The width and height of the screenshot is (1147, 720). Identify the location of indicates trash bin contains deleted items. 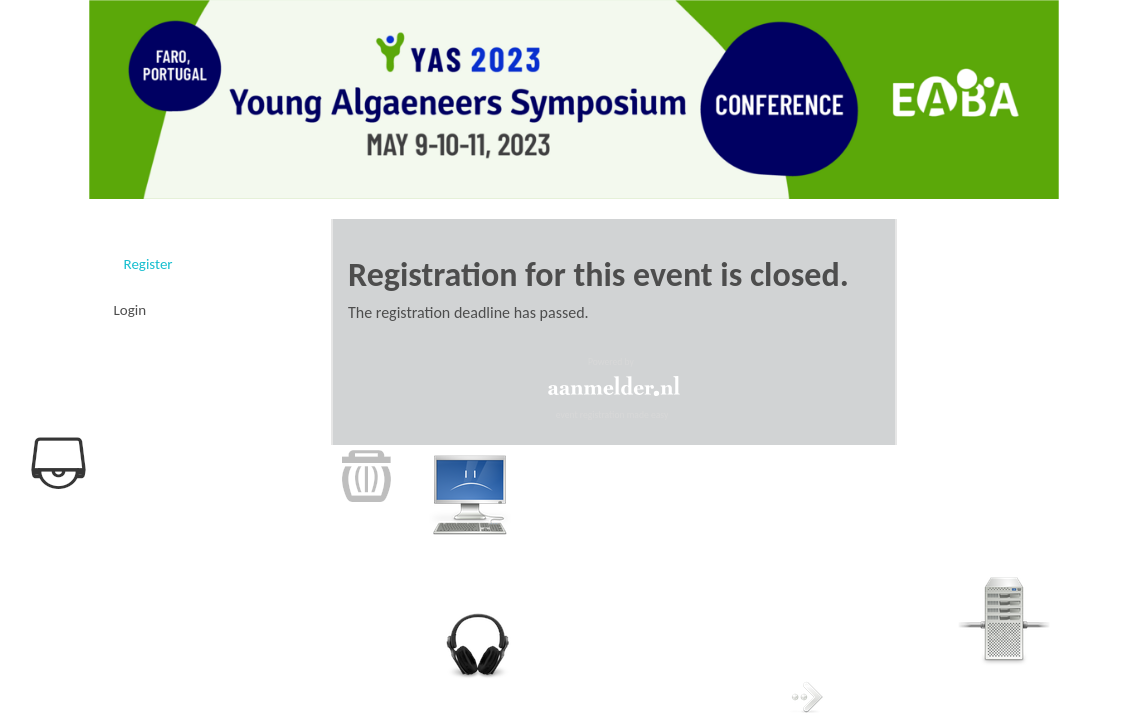
(368, 476).